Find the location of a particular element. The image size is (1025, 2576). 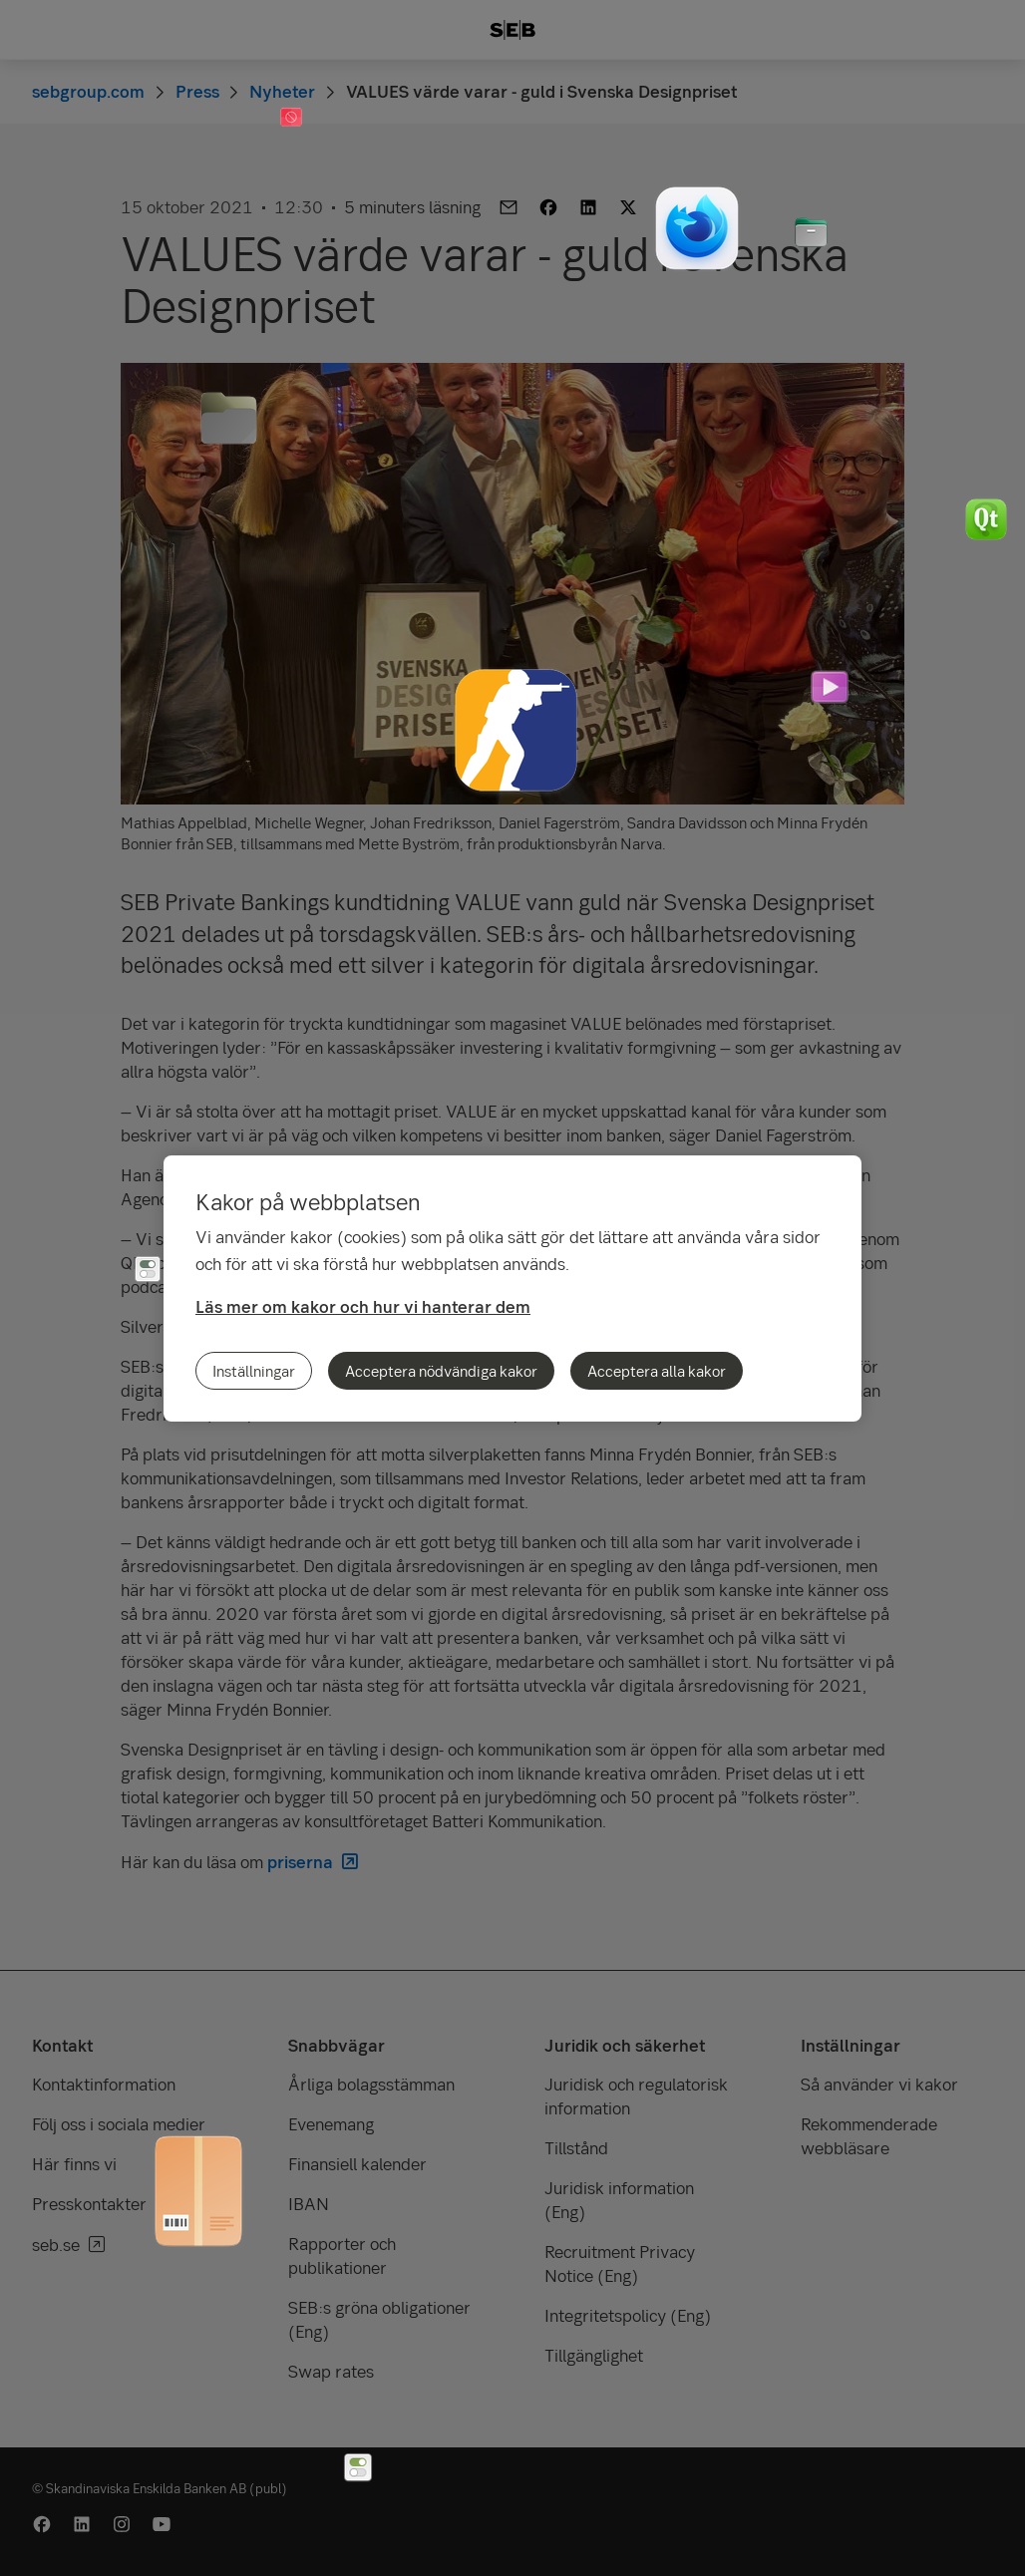

open system settings or preferences is located at coordinates (358, 2467).